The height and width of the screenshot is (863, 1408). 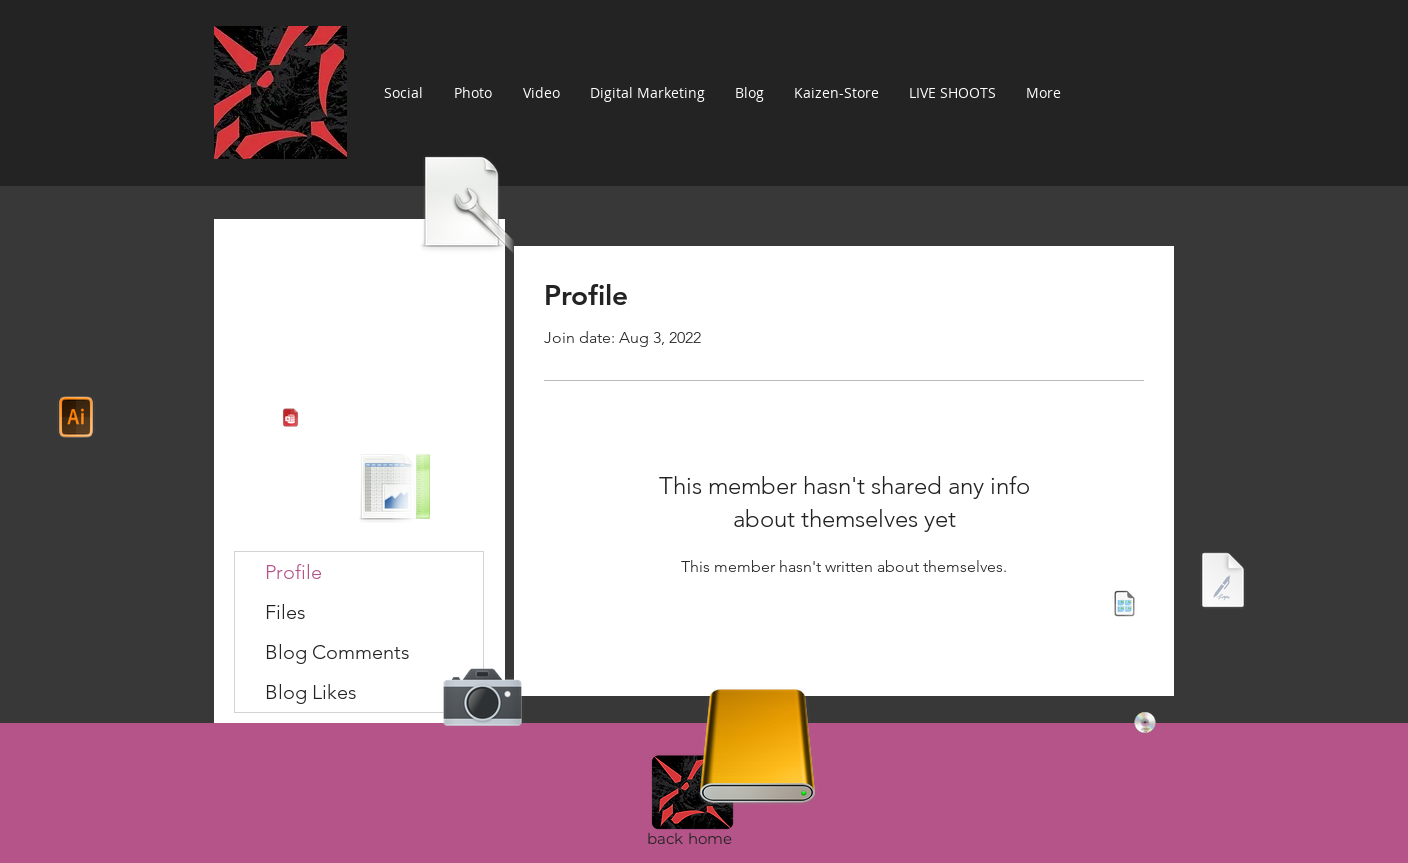 I want to click on spreadsheet template file type, so click(x=394, y=486).